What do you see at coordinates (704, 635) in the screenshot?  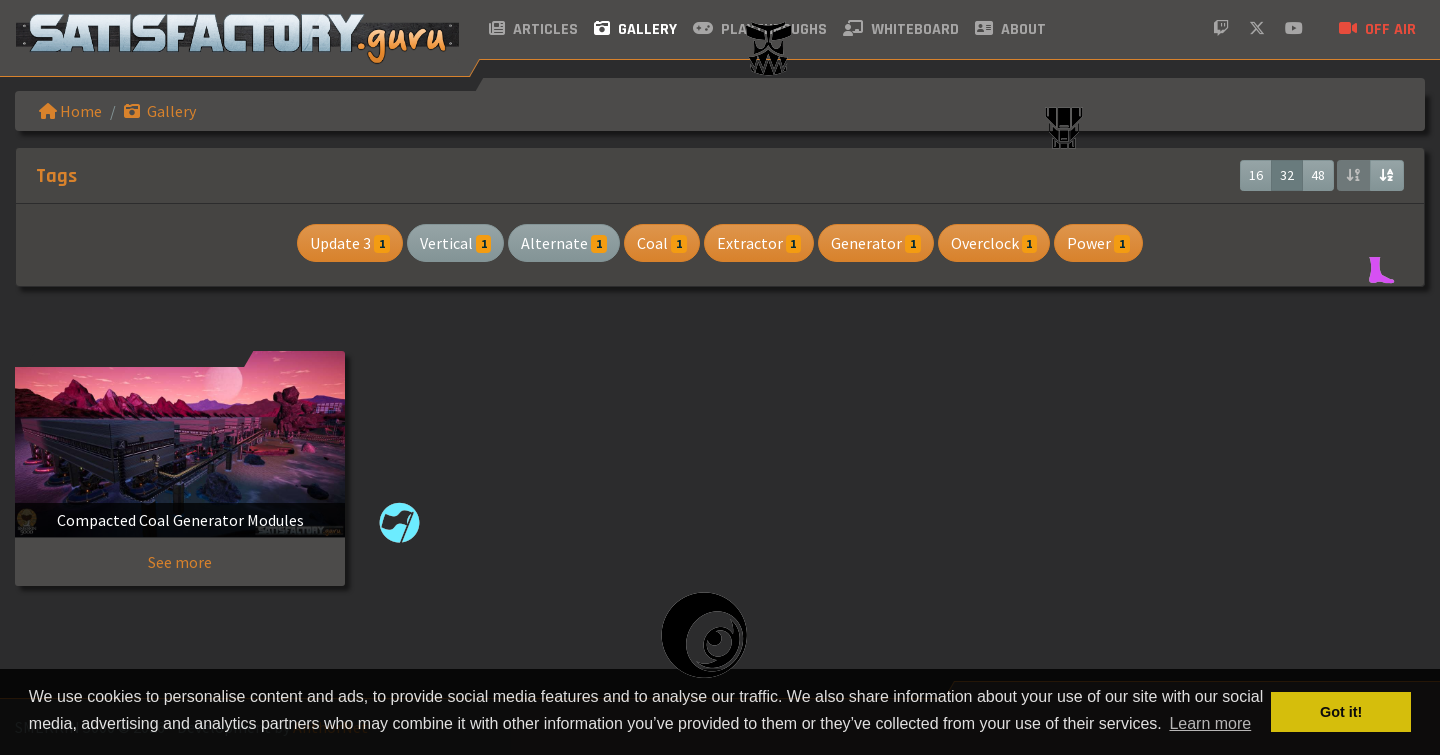 I see `toggle visibility or show/hide content` at bounding box center [704, 635].